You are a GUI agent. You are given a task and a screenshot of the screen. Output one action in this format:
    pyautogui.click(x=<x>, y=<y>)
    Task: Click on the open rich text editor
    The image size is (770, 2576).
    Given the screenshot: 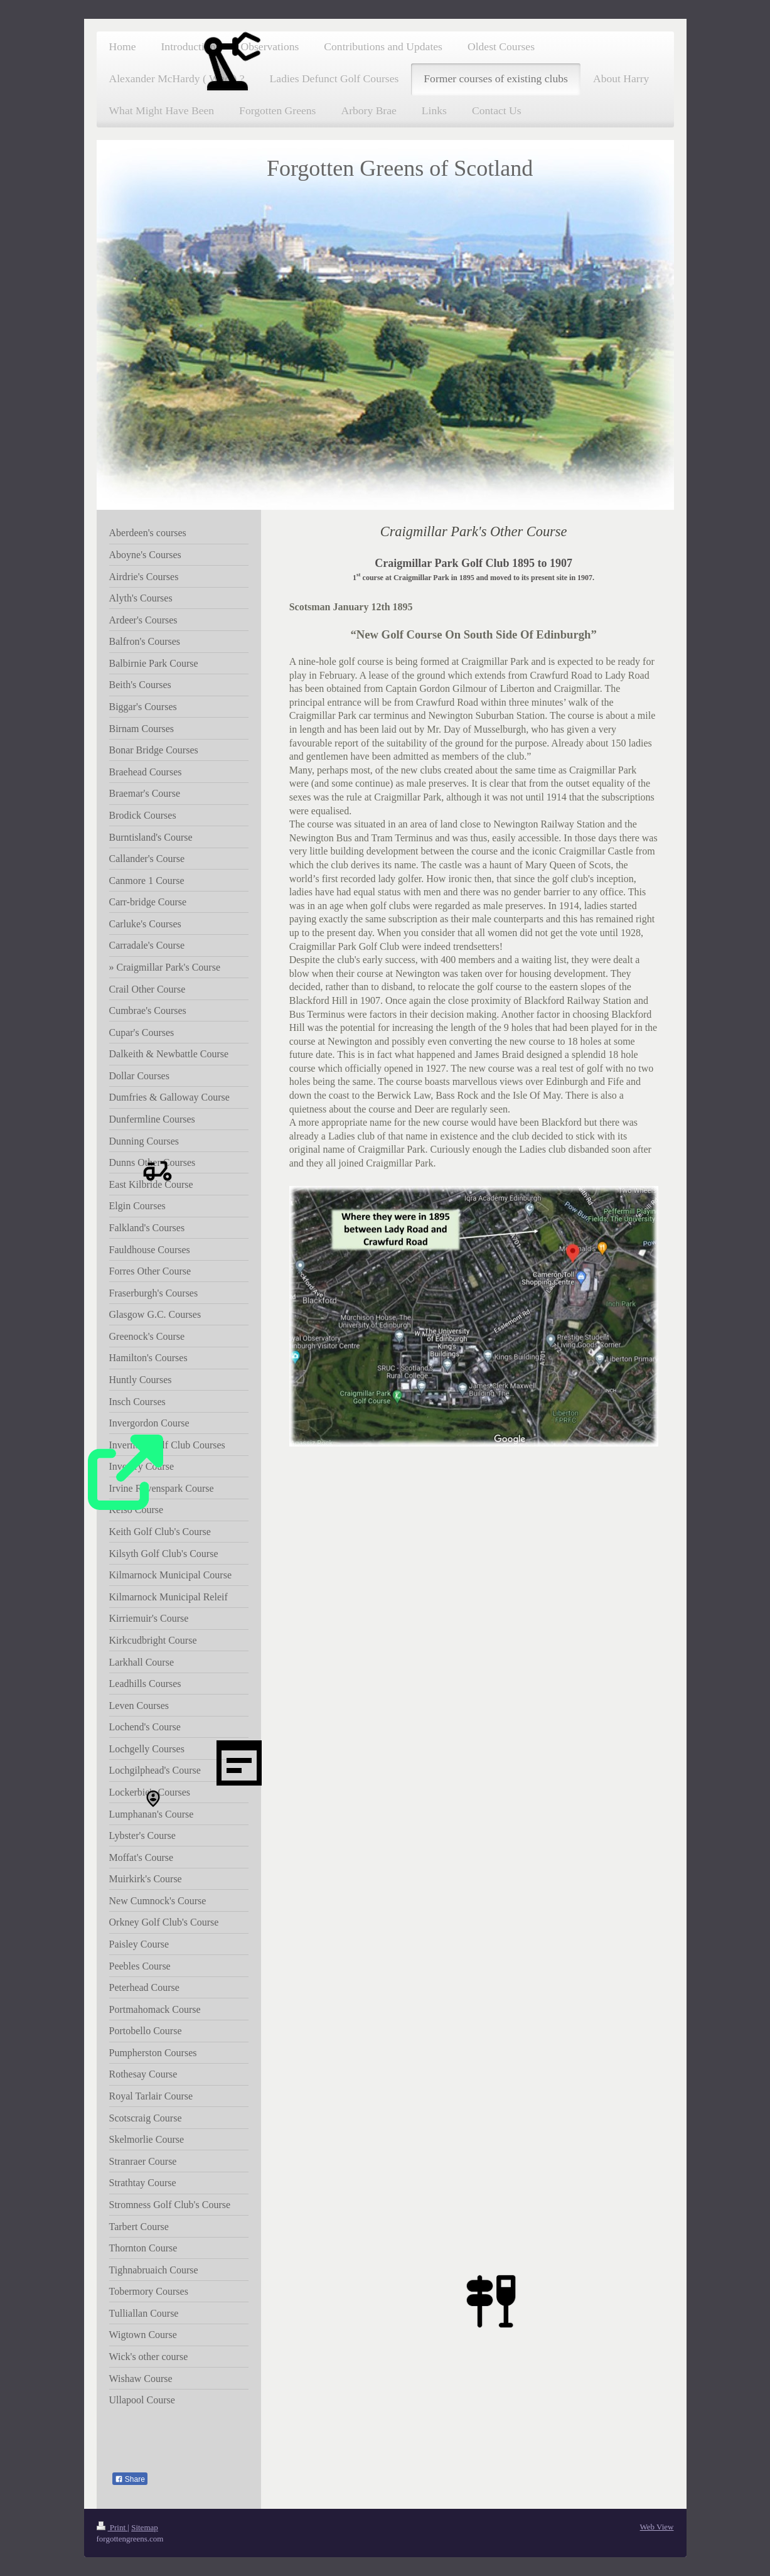 What is the action you would take?
    pyautogui.click(x=239, y=1763)
    